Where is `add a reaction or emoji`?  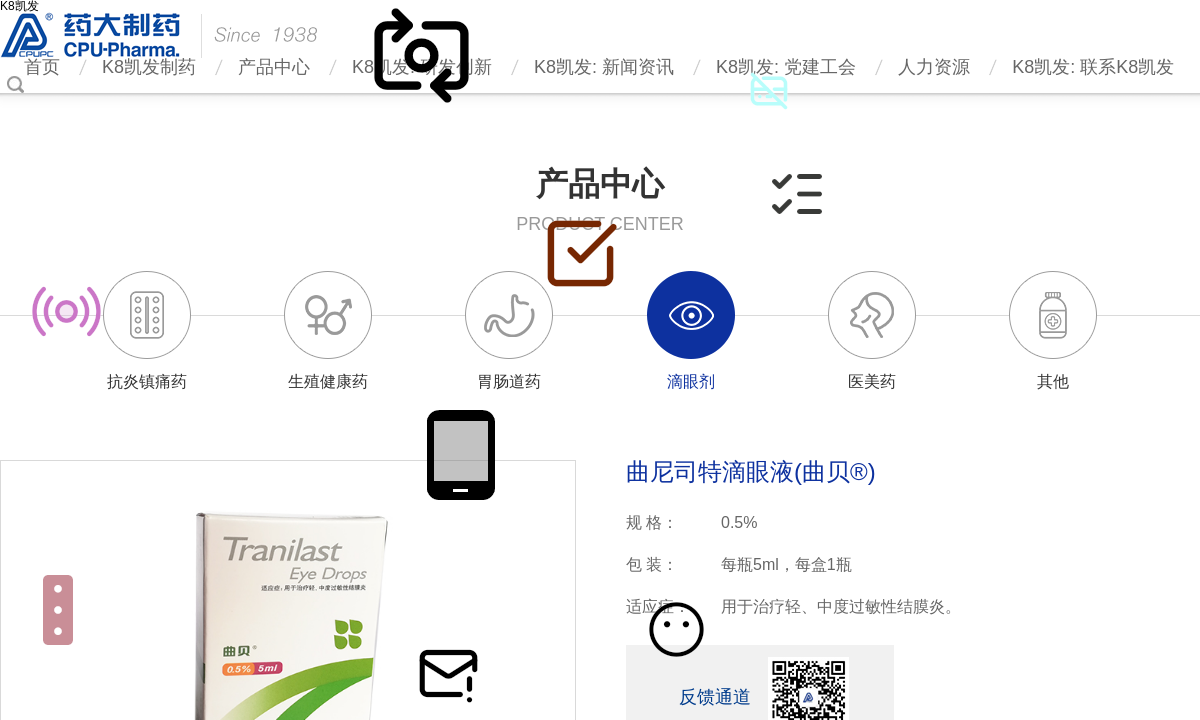
add a reaction or emoji is located at coordinates (676, 629).